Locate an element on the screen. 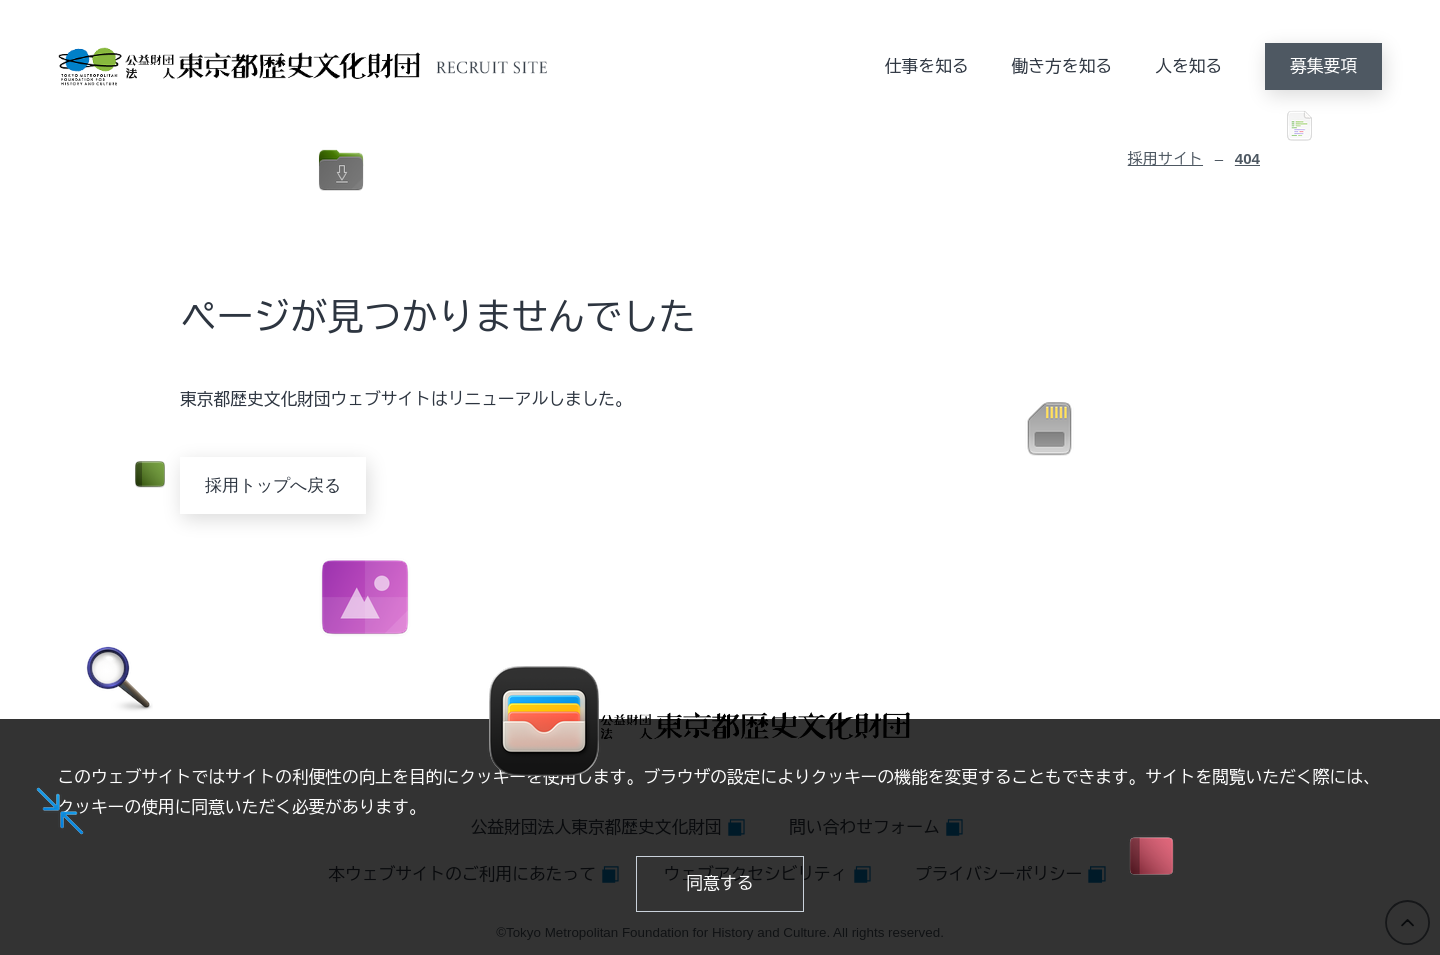 This screenshot has height=955, width=1440. indicates a connected USB flash drive or removable storage is located at coordinates (1049, 428).